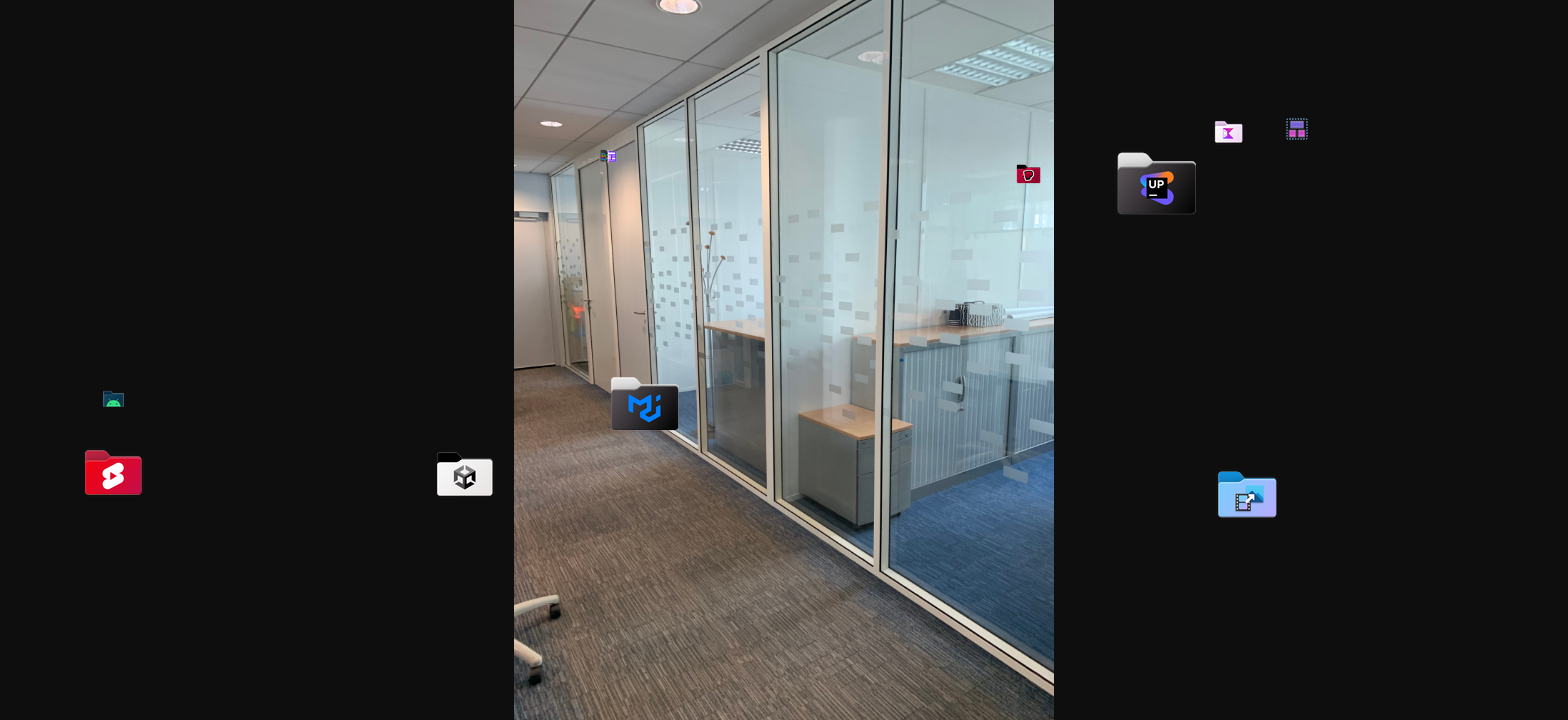 Image resolution: width=1568 pixels, height=720 pixels. Describe the element at coordinates (1297, 129) in the screenshot. I see `select all items in the current view` at that location.